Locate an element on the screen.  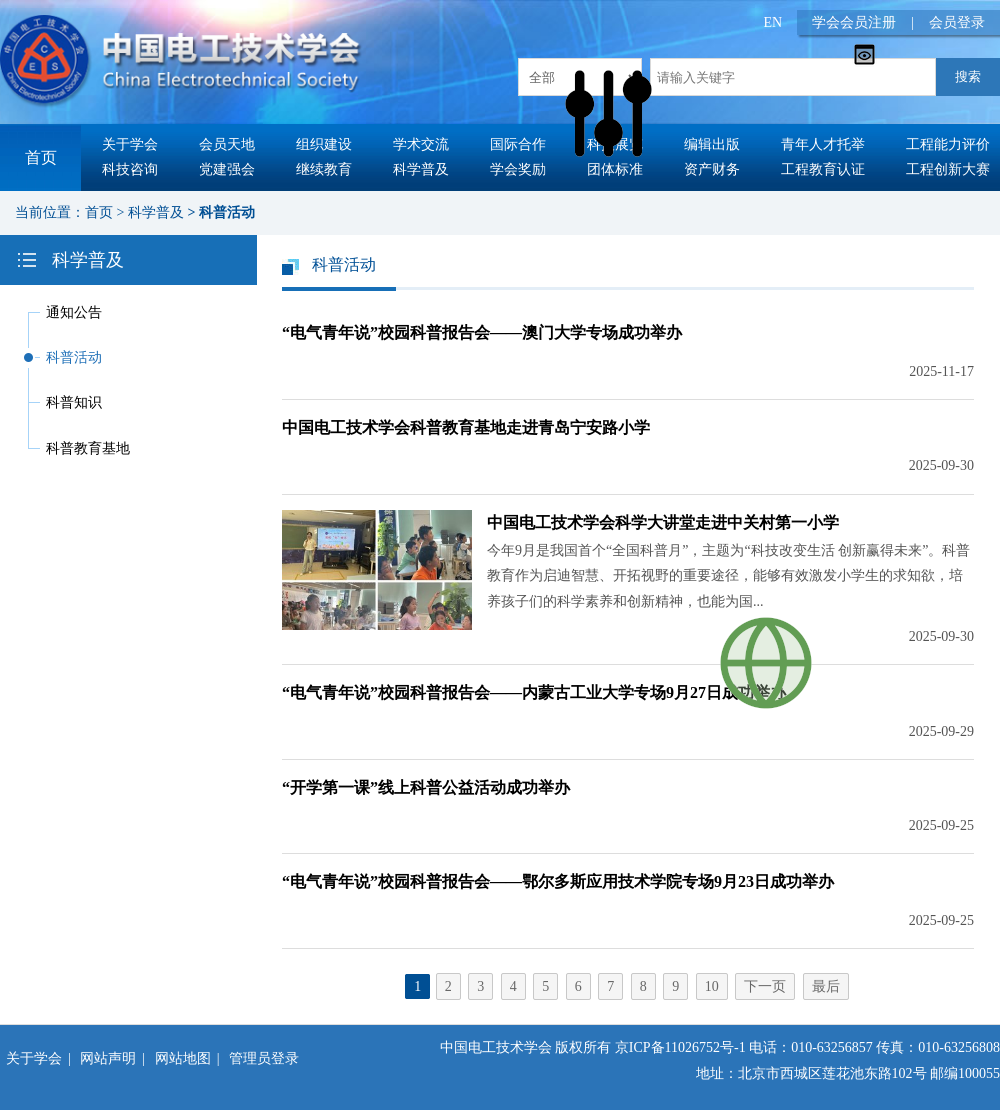
adjust settings or preferences is located at coordinates (608, 113).